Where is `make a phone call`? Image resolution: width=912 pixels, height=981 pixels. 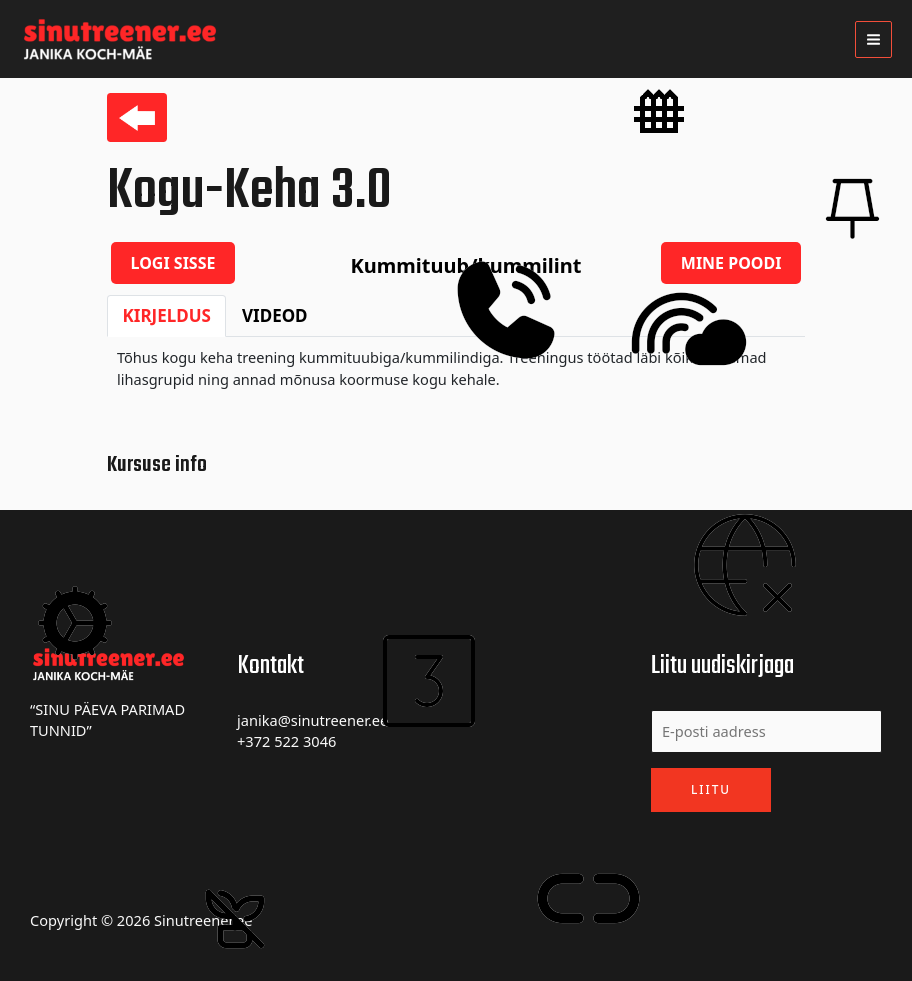 make a phone call is located at coordinates (508, 308).